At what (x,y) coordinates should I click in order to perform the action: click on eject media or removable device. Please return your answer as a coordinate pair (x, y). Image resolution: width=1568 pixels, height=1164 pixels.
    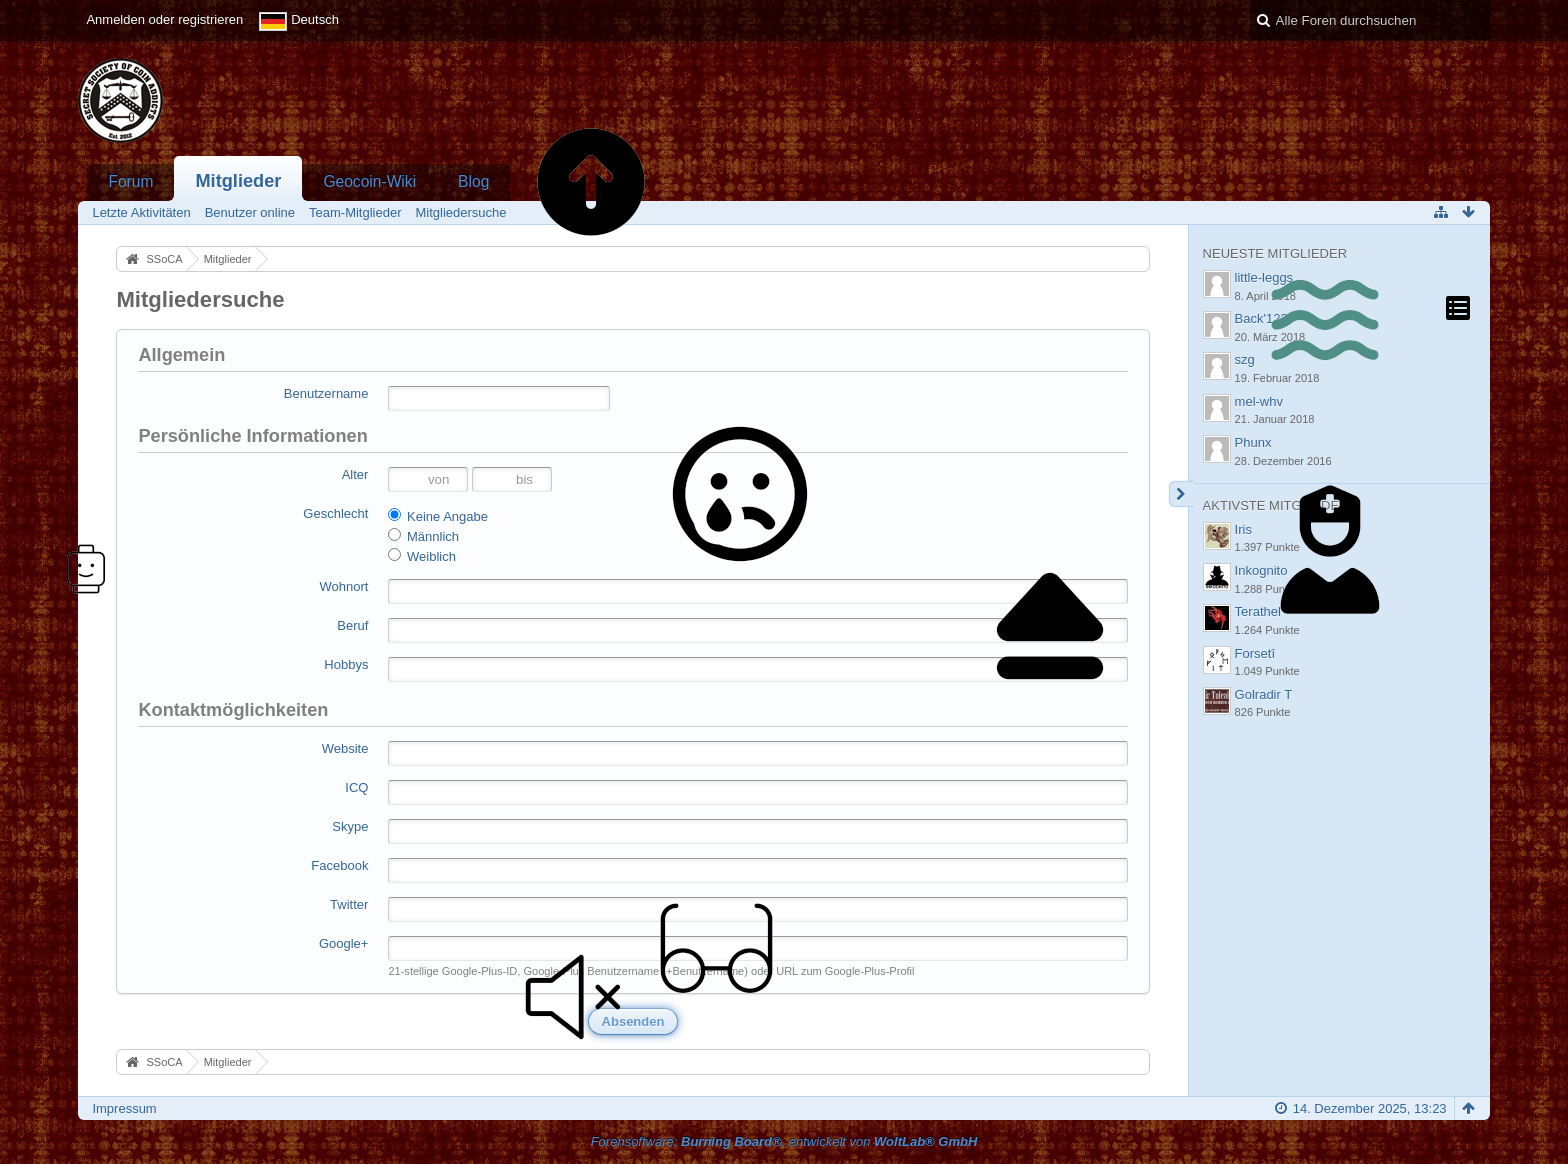
    Looking at the image, I should click on (1050, 626).